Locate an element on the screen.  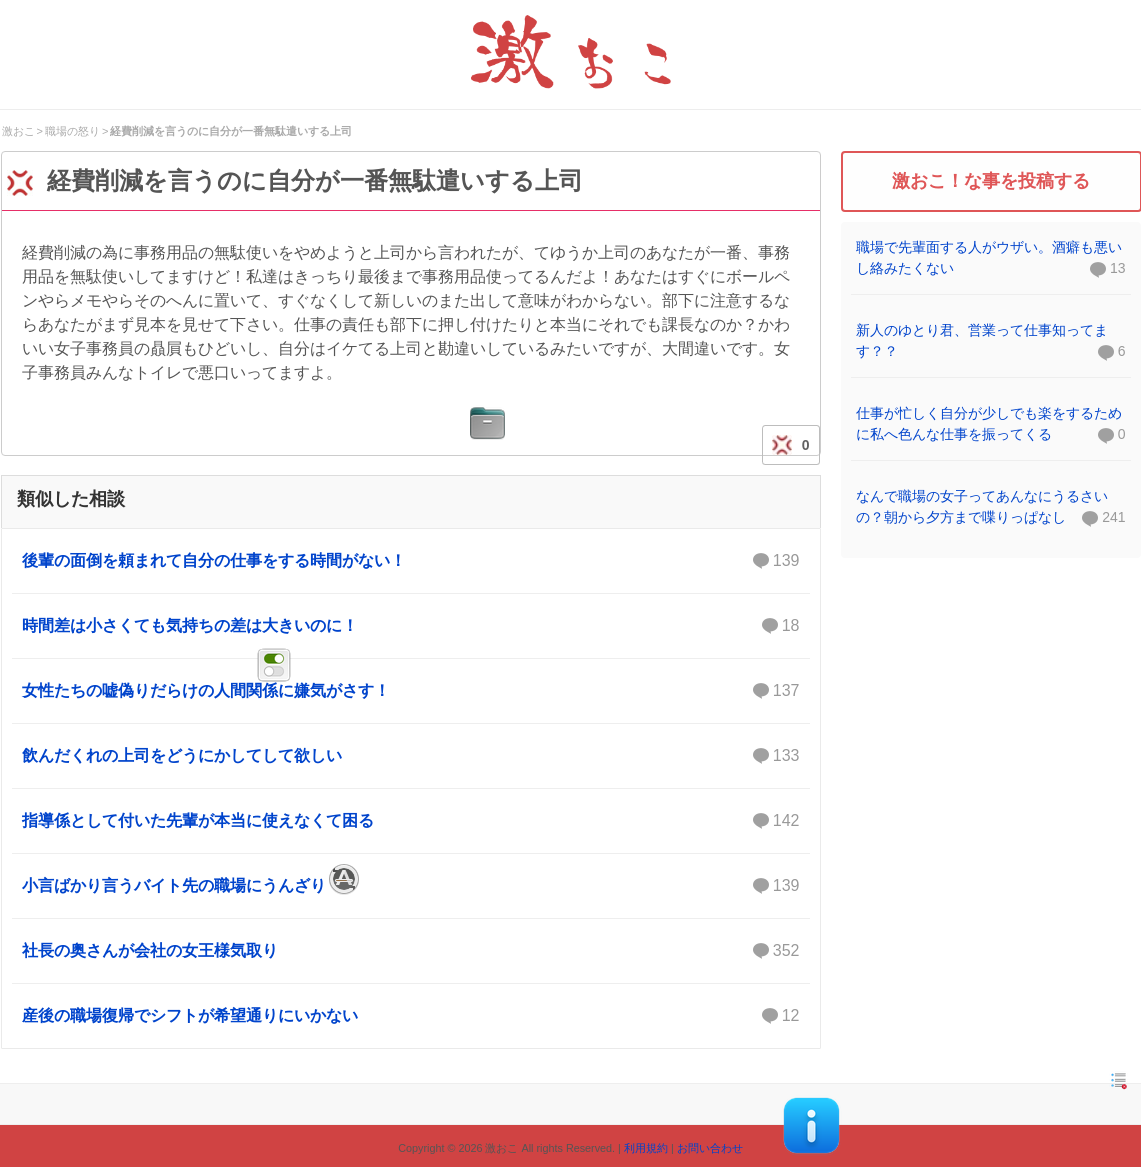
open system tweaks or settings customization is located at coordinates (274, 665).